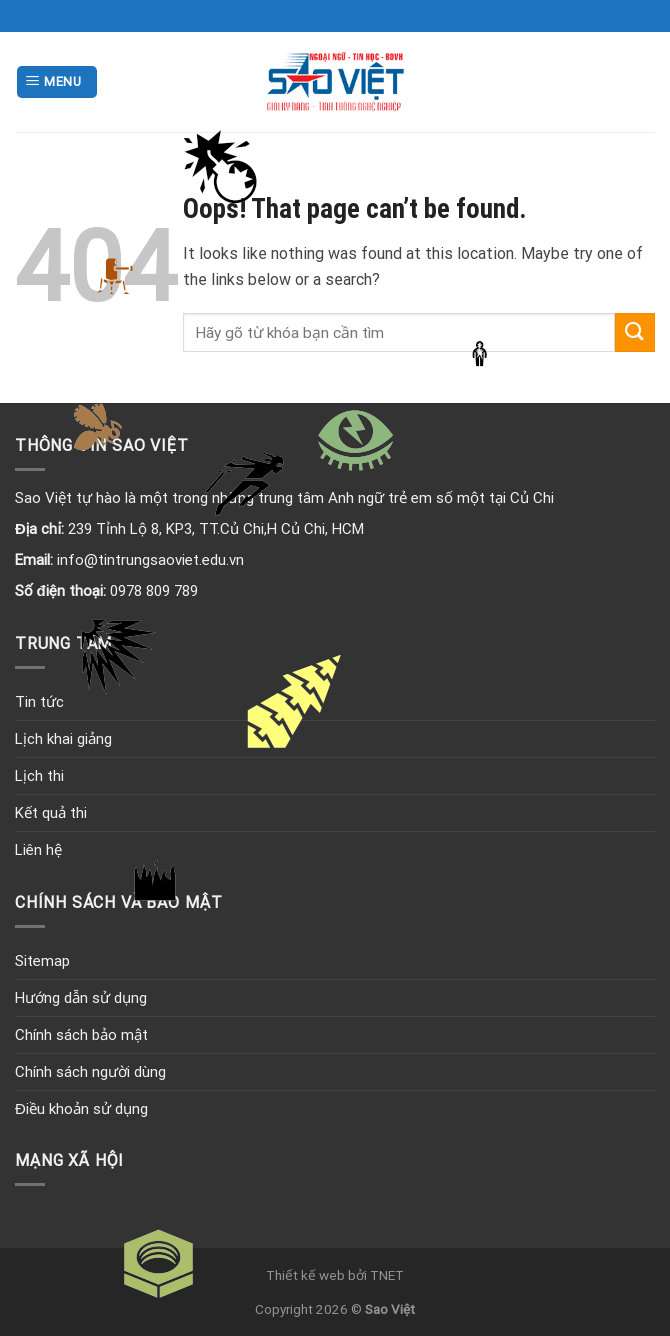  What do you see at coordinates (98, 428) in the screenshot?
I see `indicates bee-related content or honey products` at bounding box center [98, 428].